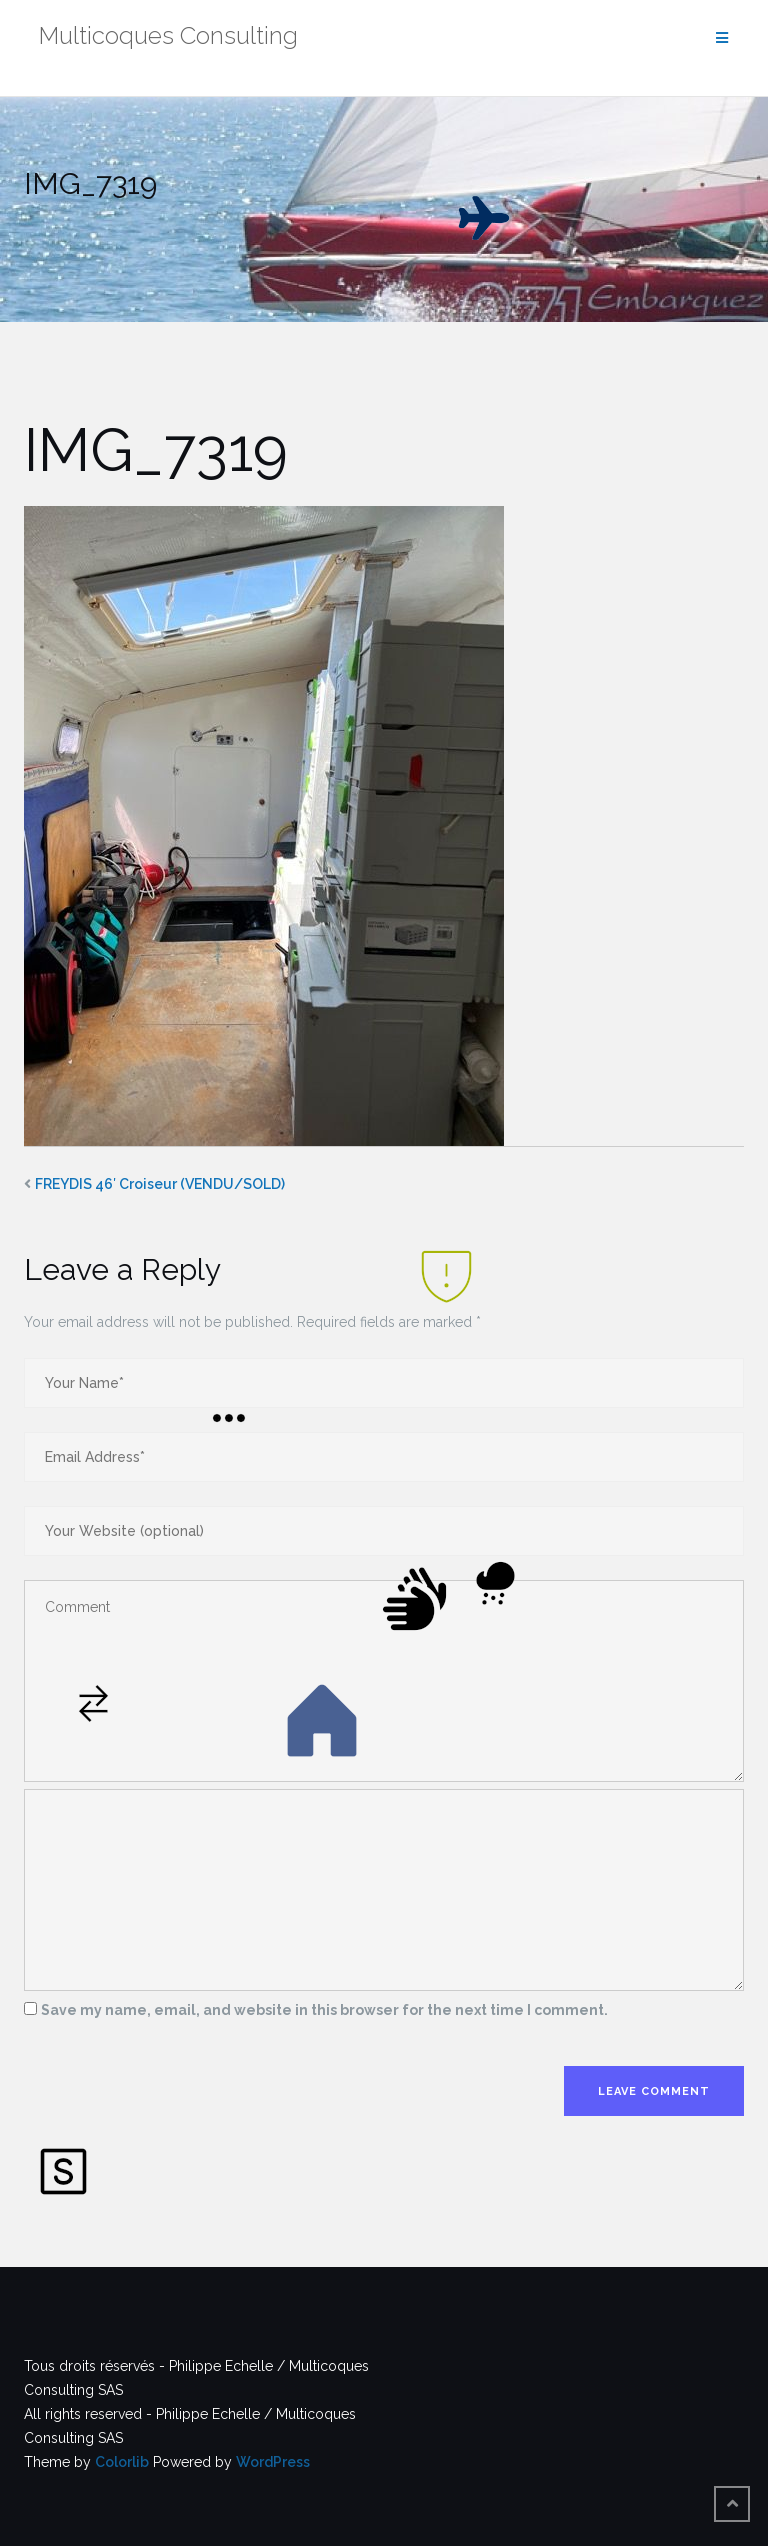  Describe the element at coordinates (414, 1598) in the screenshot. I see `access sign language interpretation options` at that location.